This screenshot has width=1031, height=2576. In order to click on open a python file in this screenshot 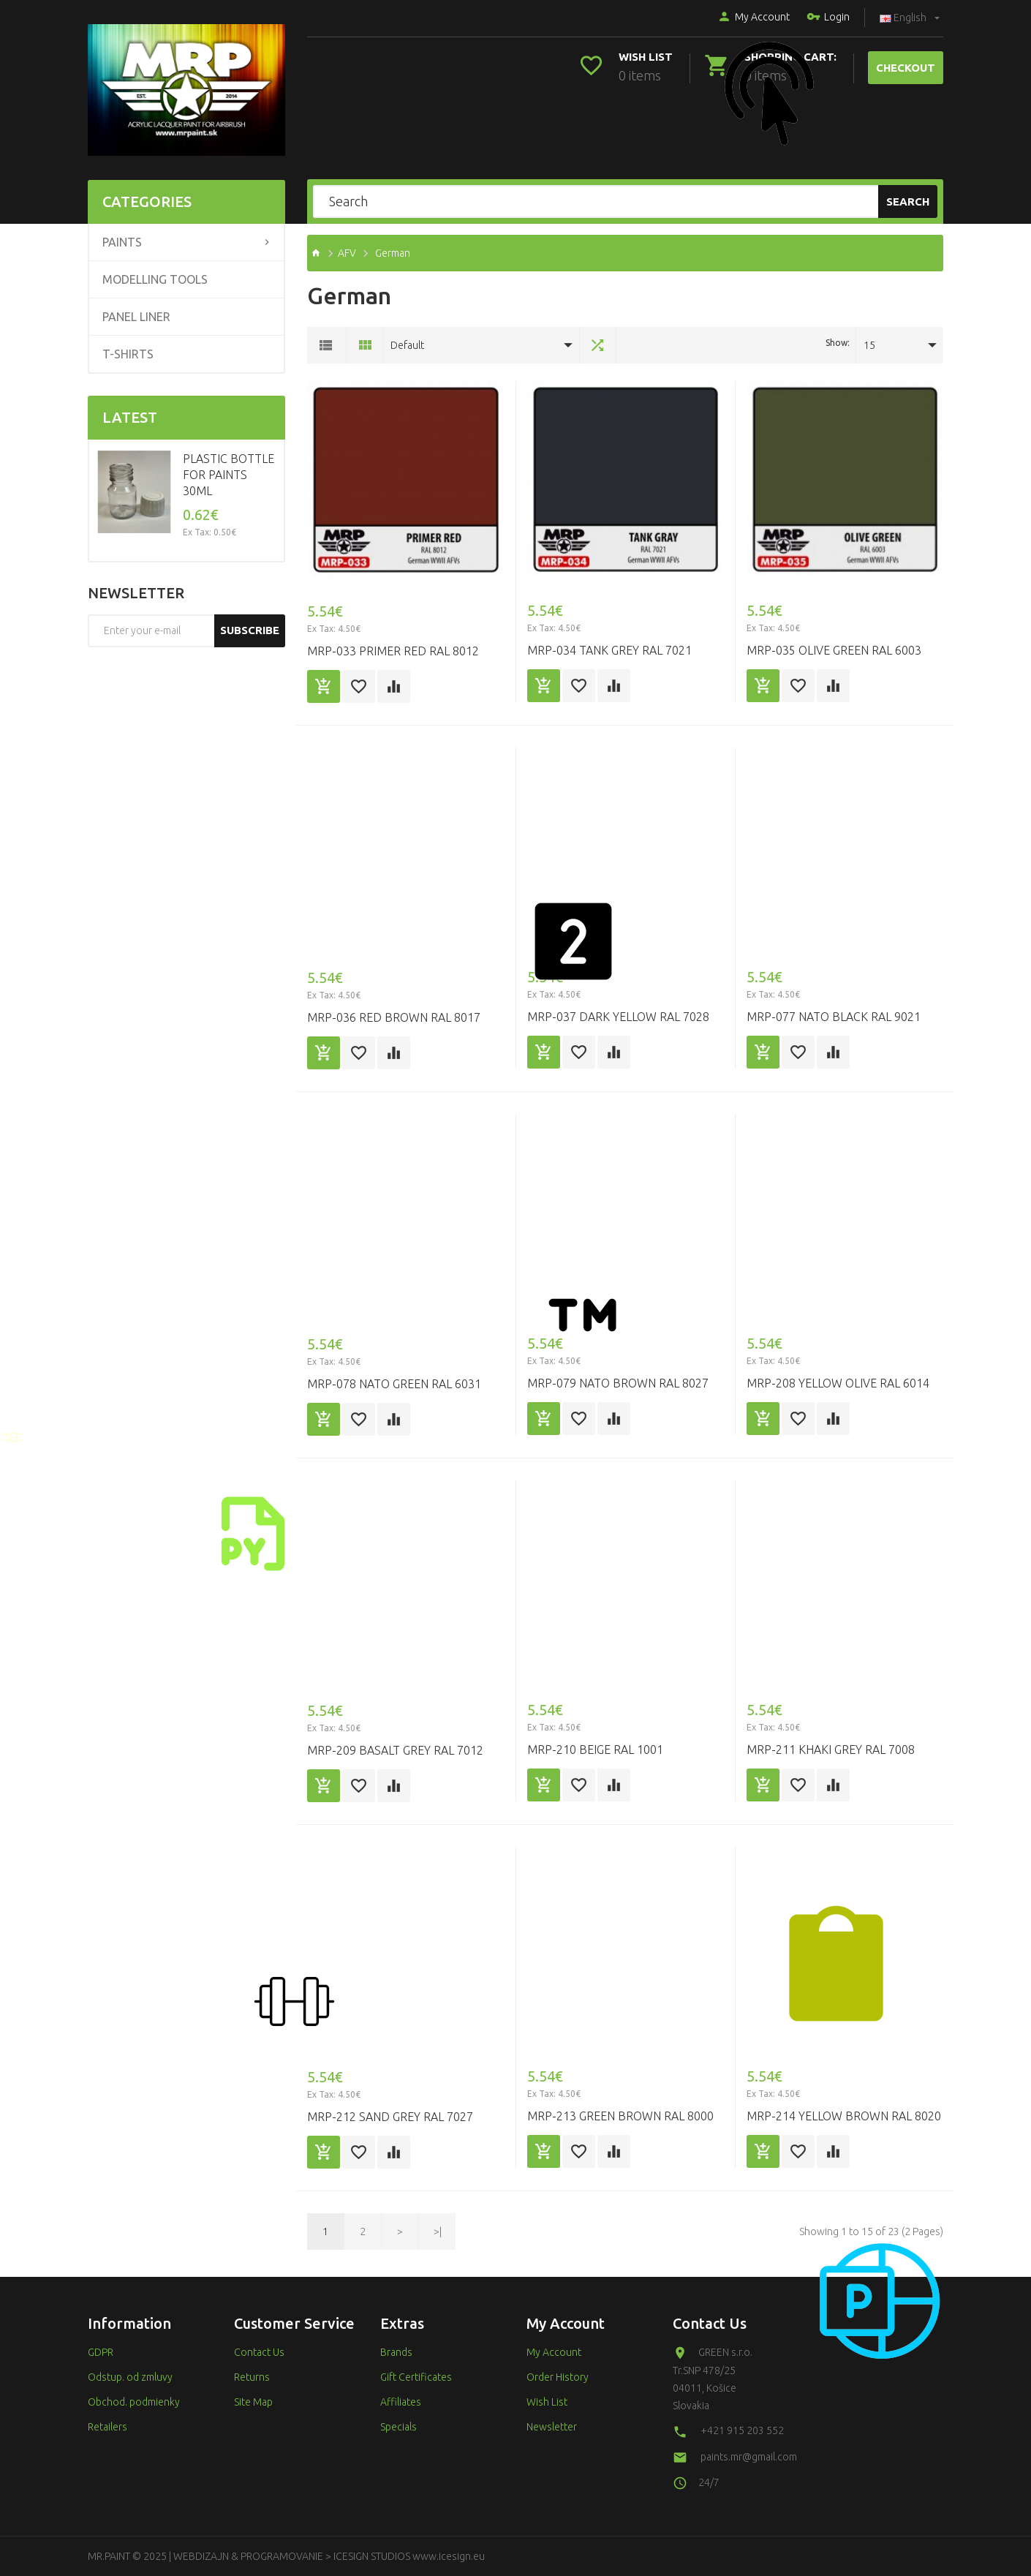, I will do `click(253, 1534)`.